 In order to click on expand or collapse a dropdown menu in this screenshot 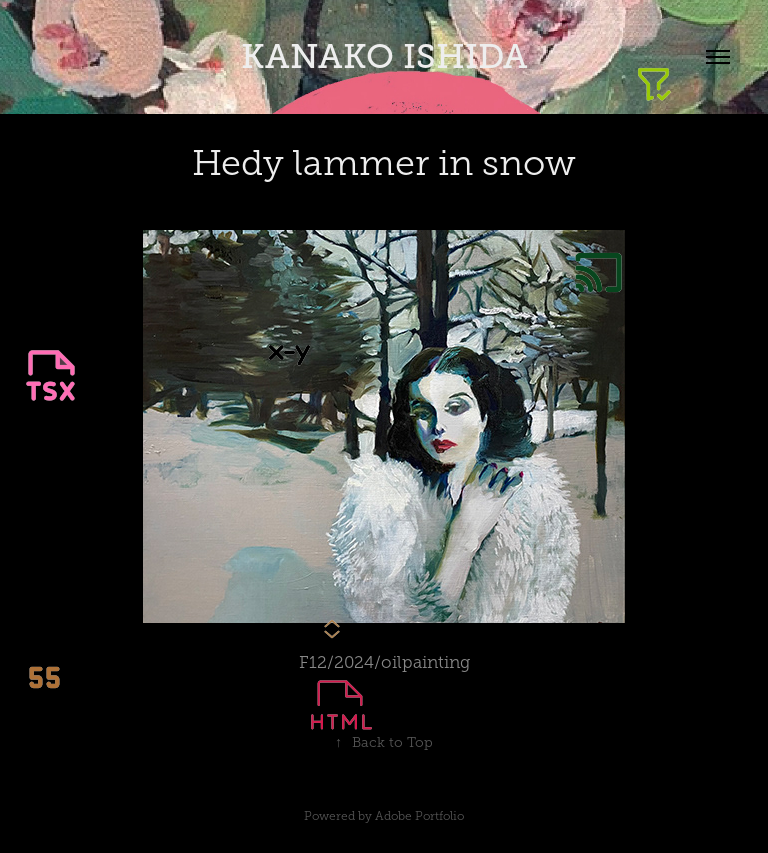, I will do `click(332, 629)`.